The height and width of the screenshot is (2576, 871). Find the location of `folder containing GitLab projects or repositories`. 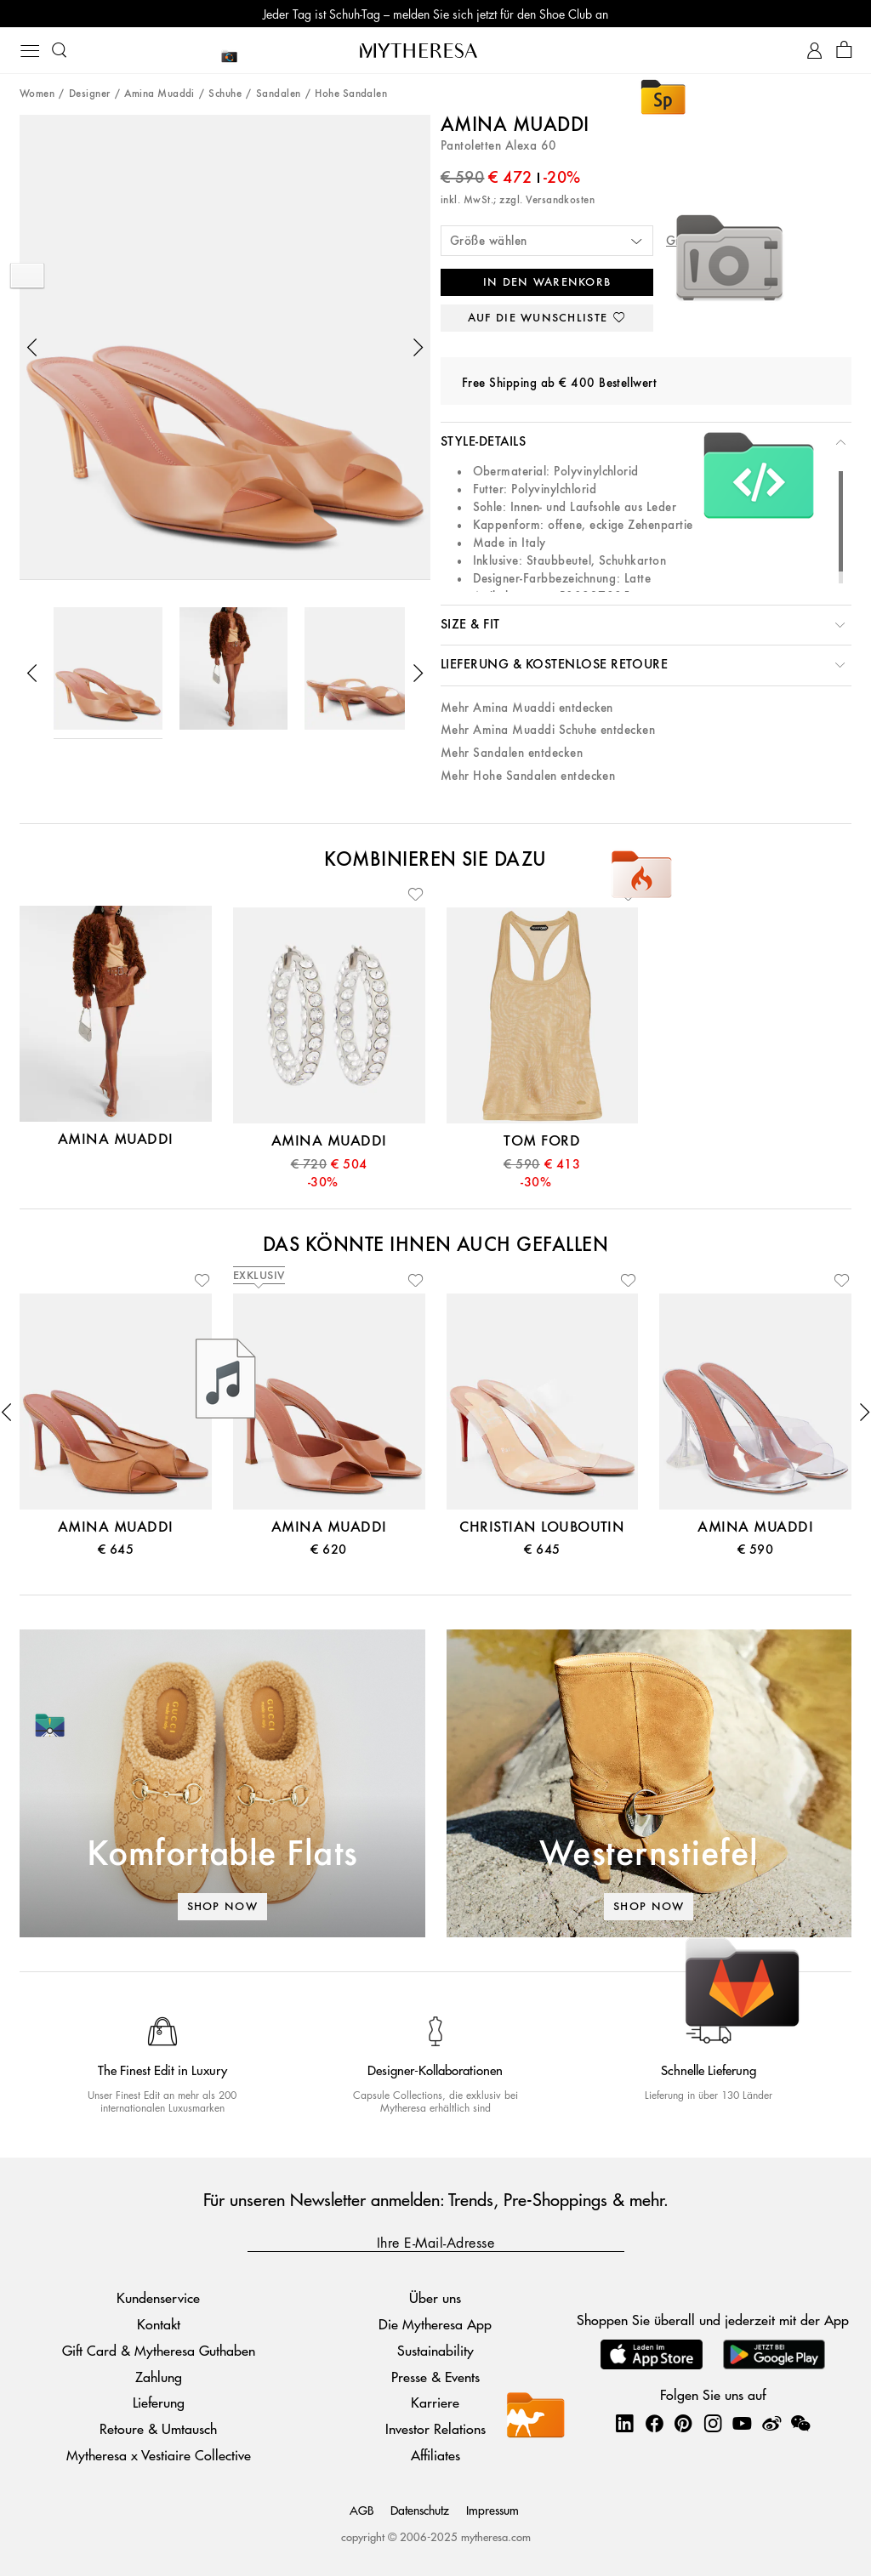

folder containing GitLab projects or repositories is located at coordinates (742, 1985).